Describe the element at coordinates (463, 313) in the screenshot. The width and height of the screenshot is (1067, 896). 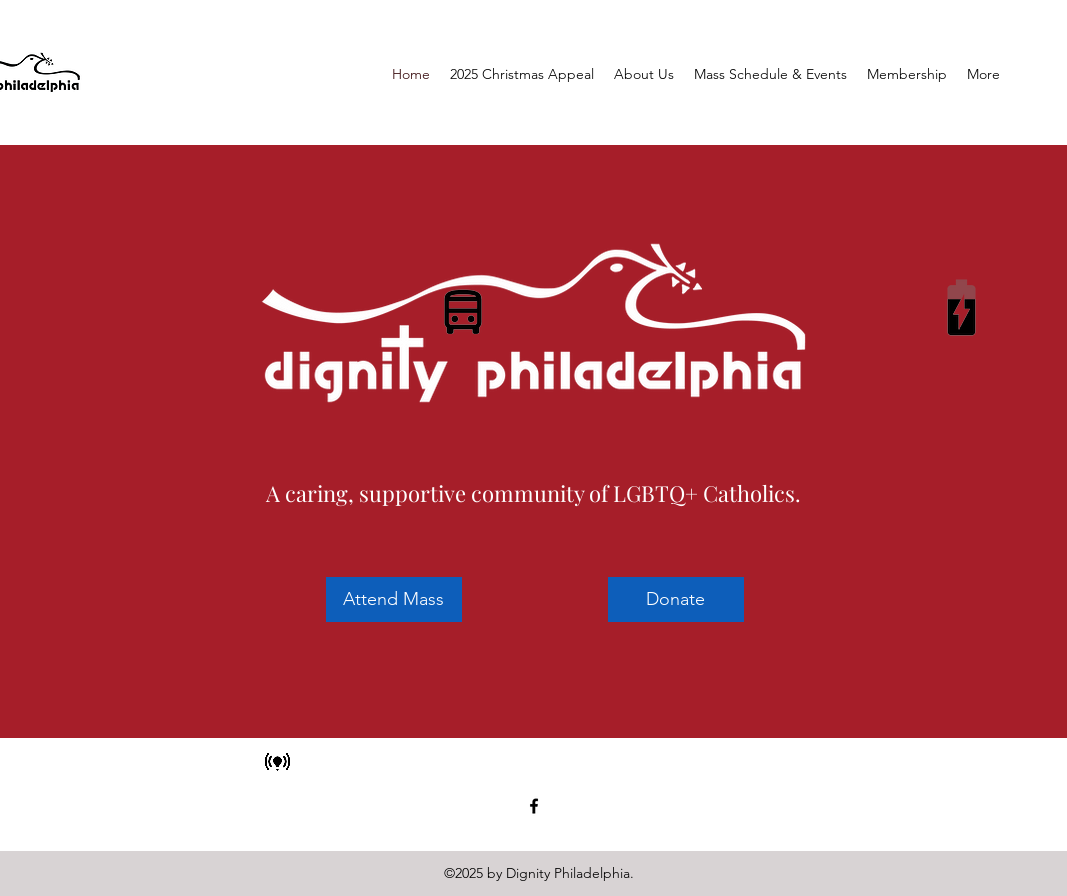
I see `get bus directions or routes` at that location.